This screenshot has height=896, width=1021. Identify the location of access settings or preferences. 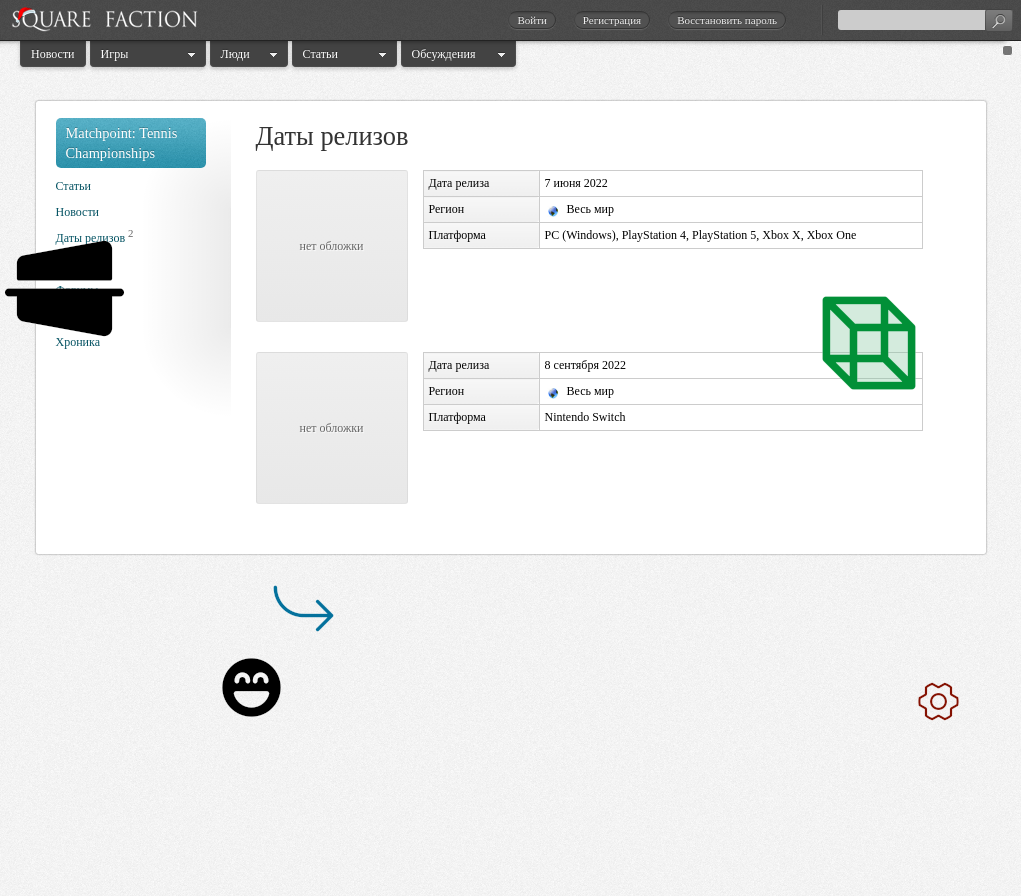
(938, 701).